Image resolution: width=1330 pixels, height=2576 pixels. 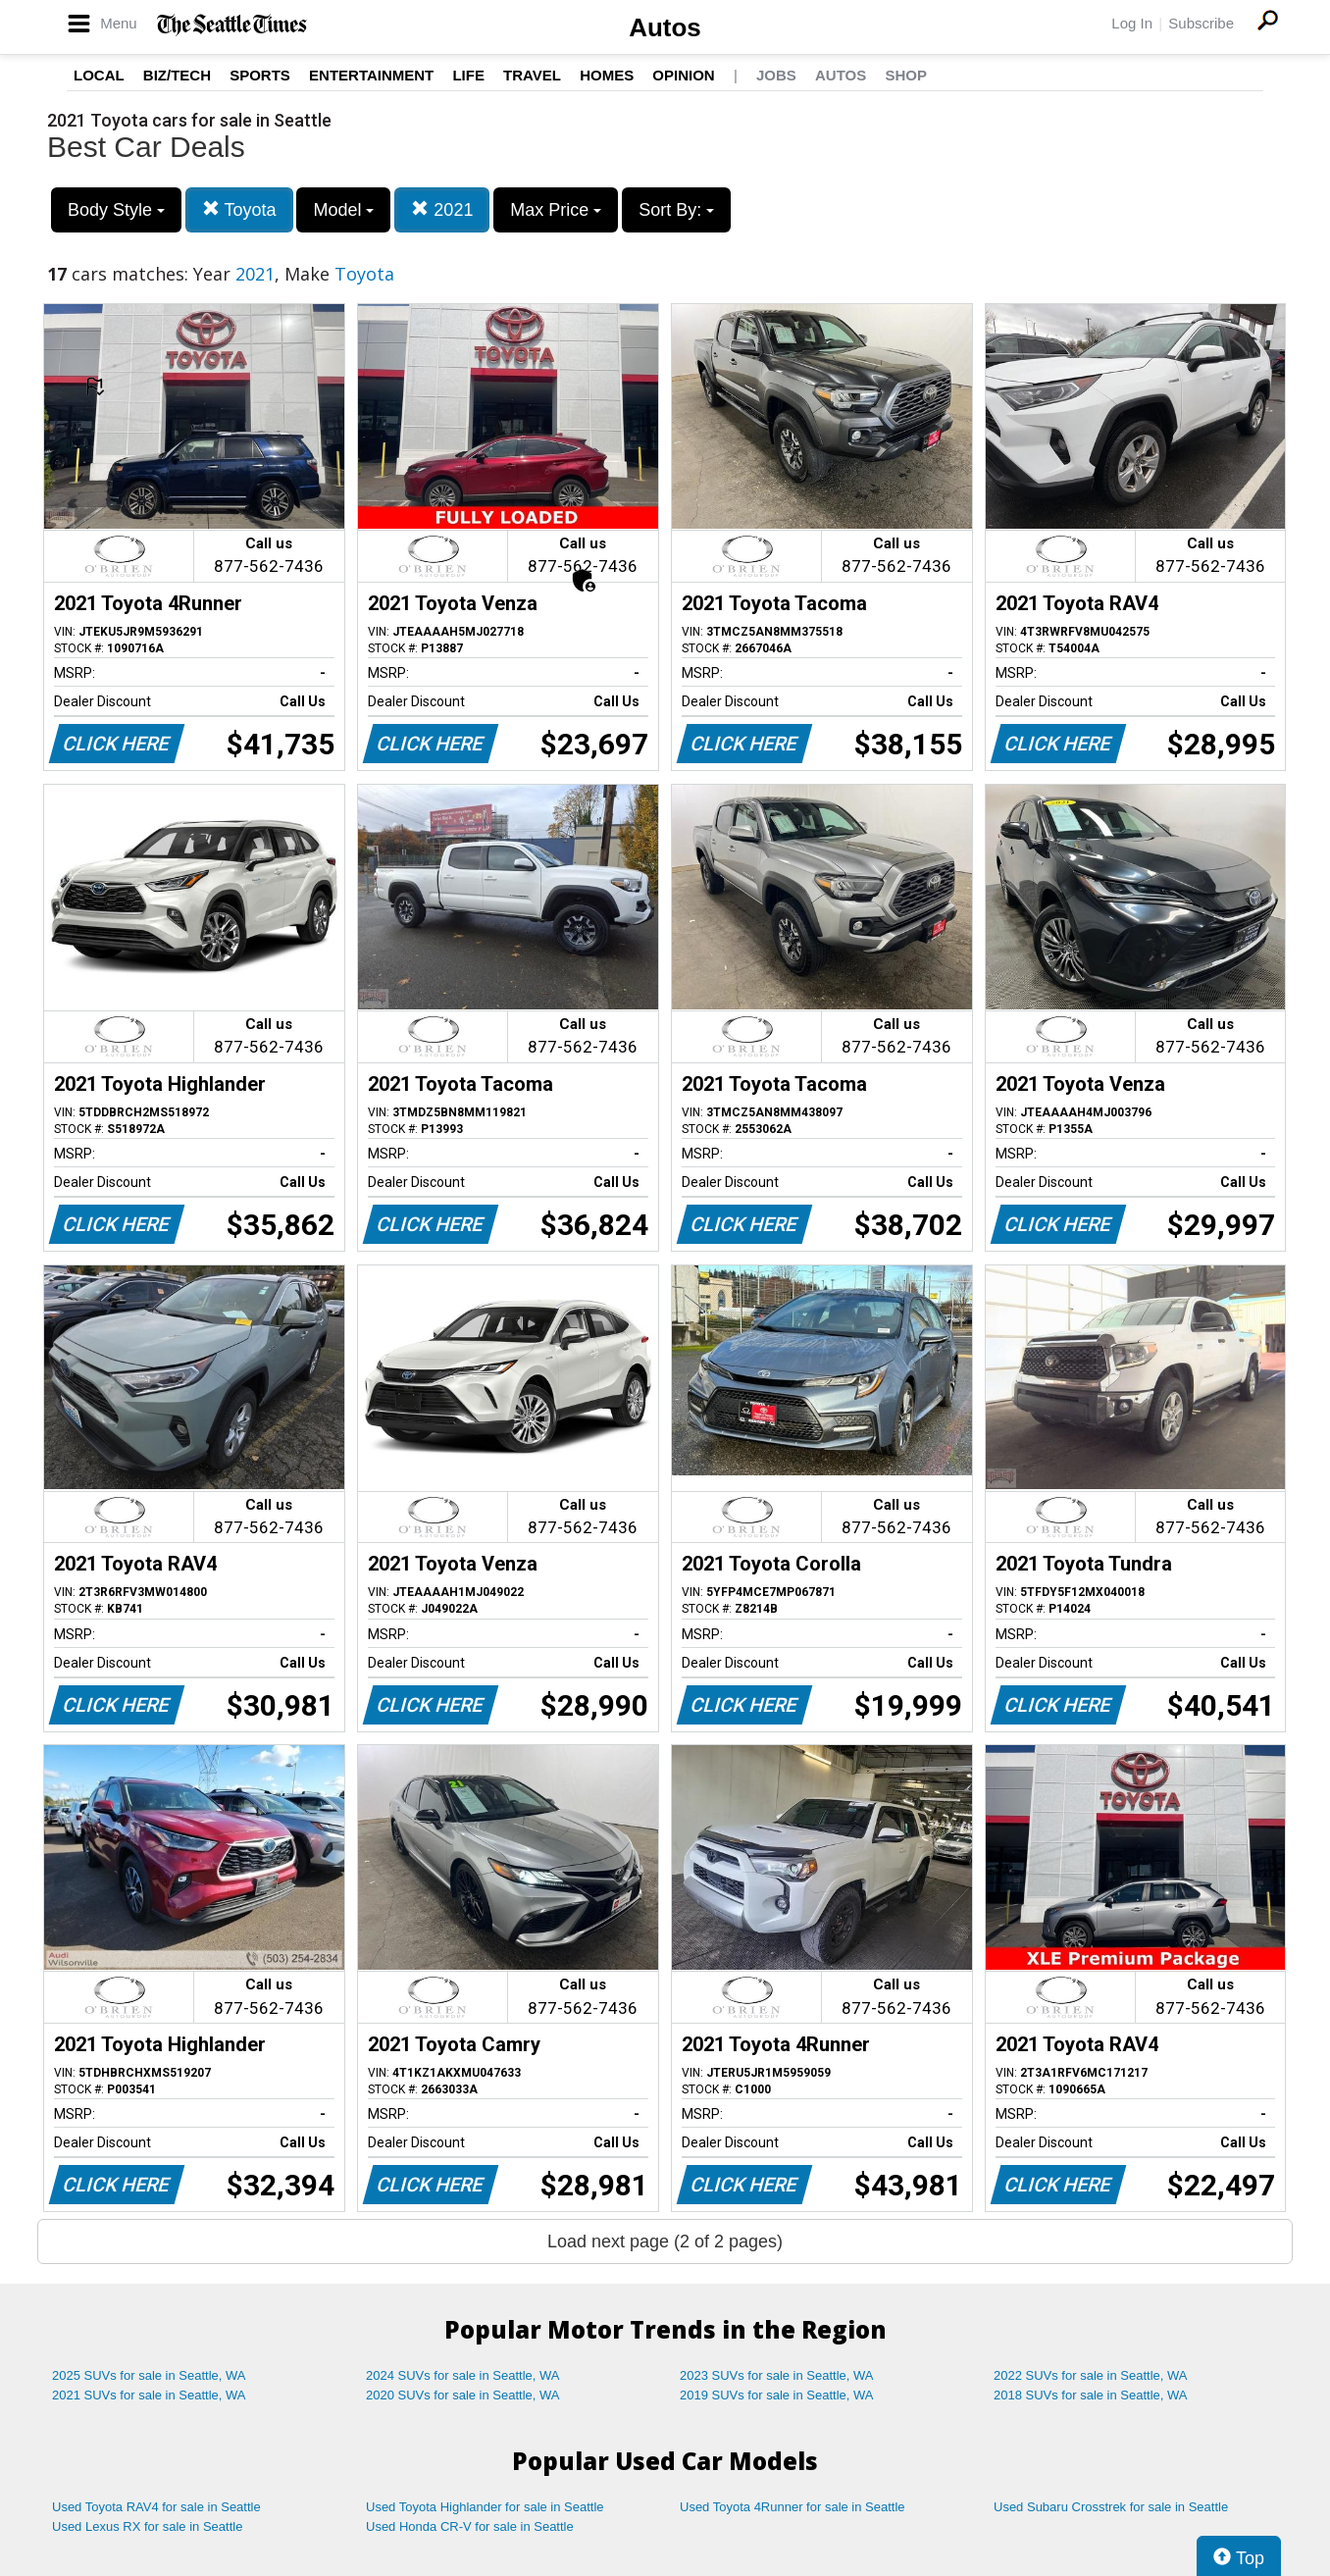 I want to click on mark task or item as complete, so click(x=94, y=386).